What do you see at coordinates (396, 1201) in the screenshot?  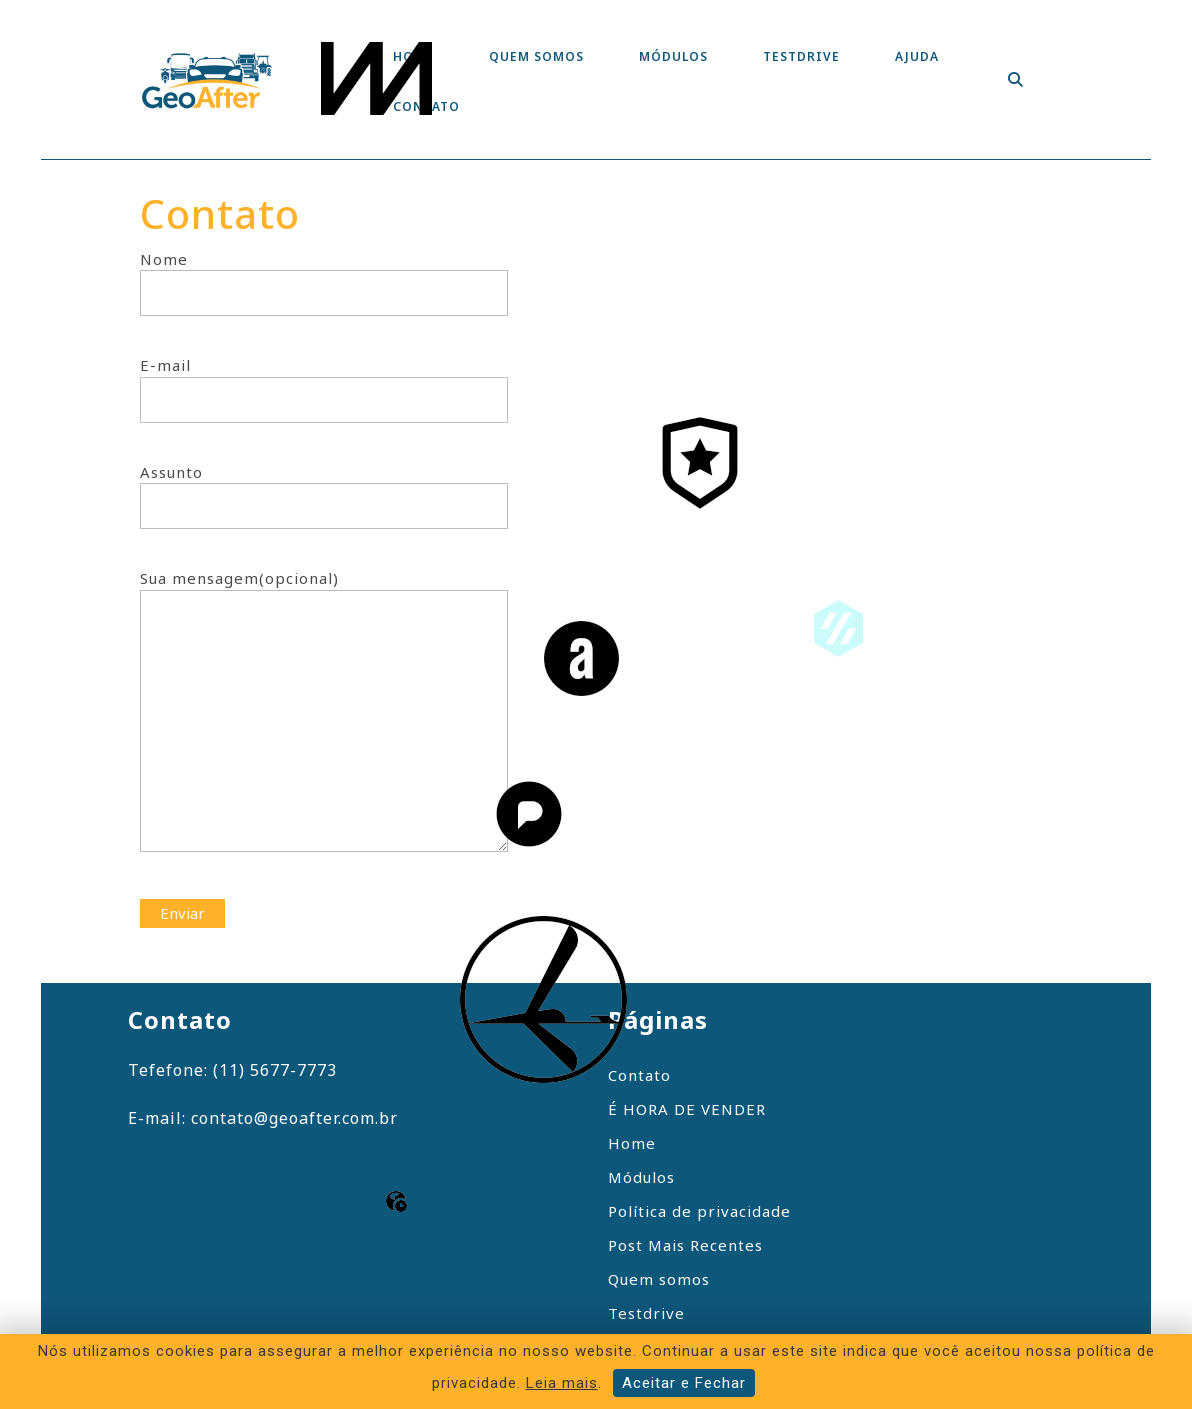 I see `view or set time zone settings` at bounding box center [396, 1201].